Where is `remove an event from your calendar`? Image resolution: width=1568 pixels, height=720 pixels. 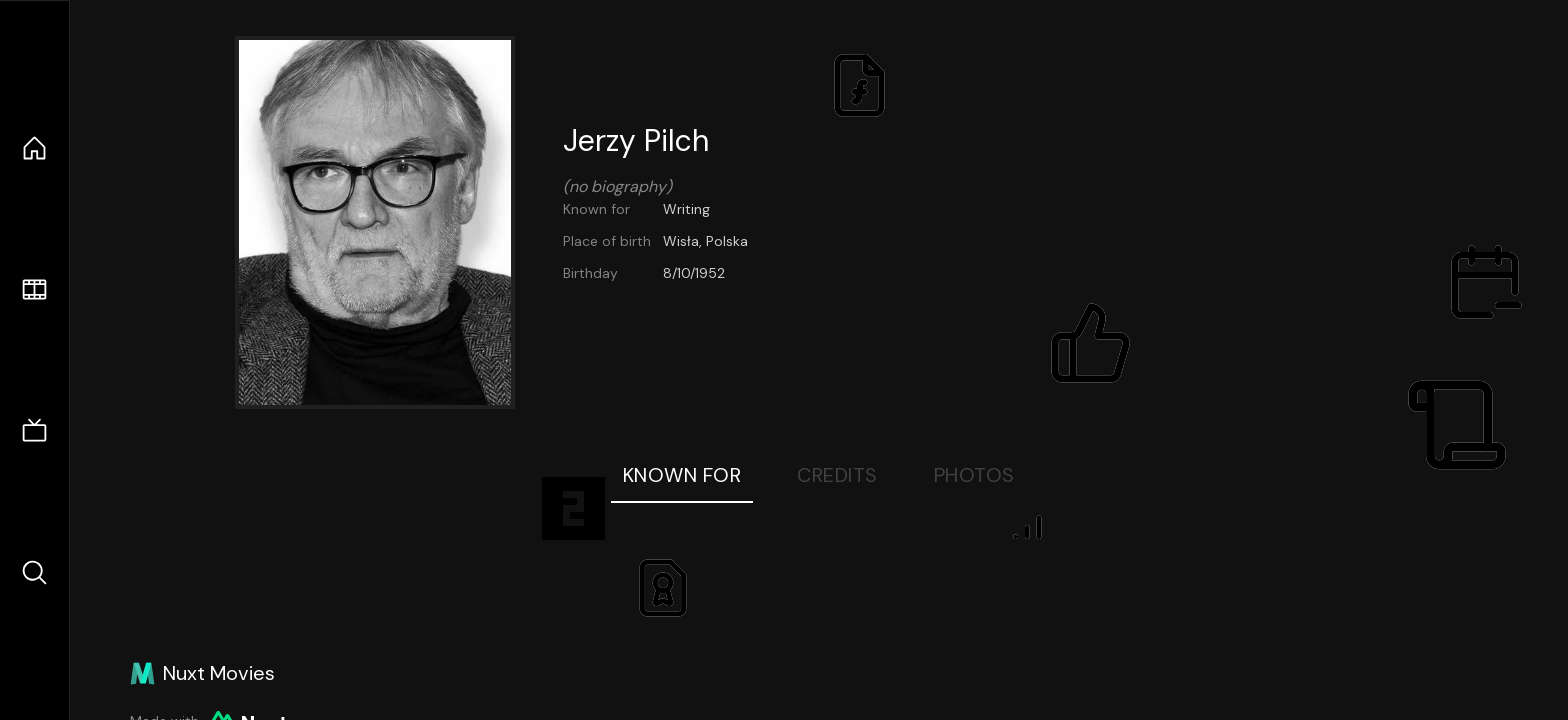 remove an event from your calendar is located at coordinates (1485, 282).